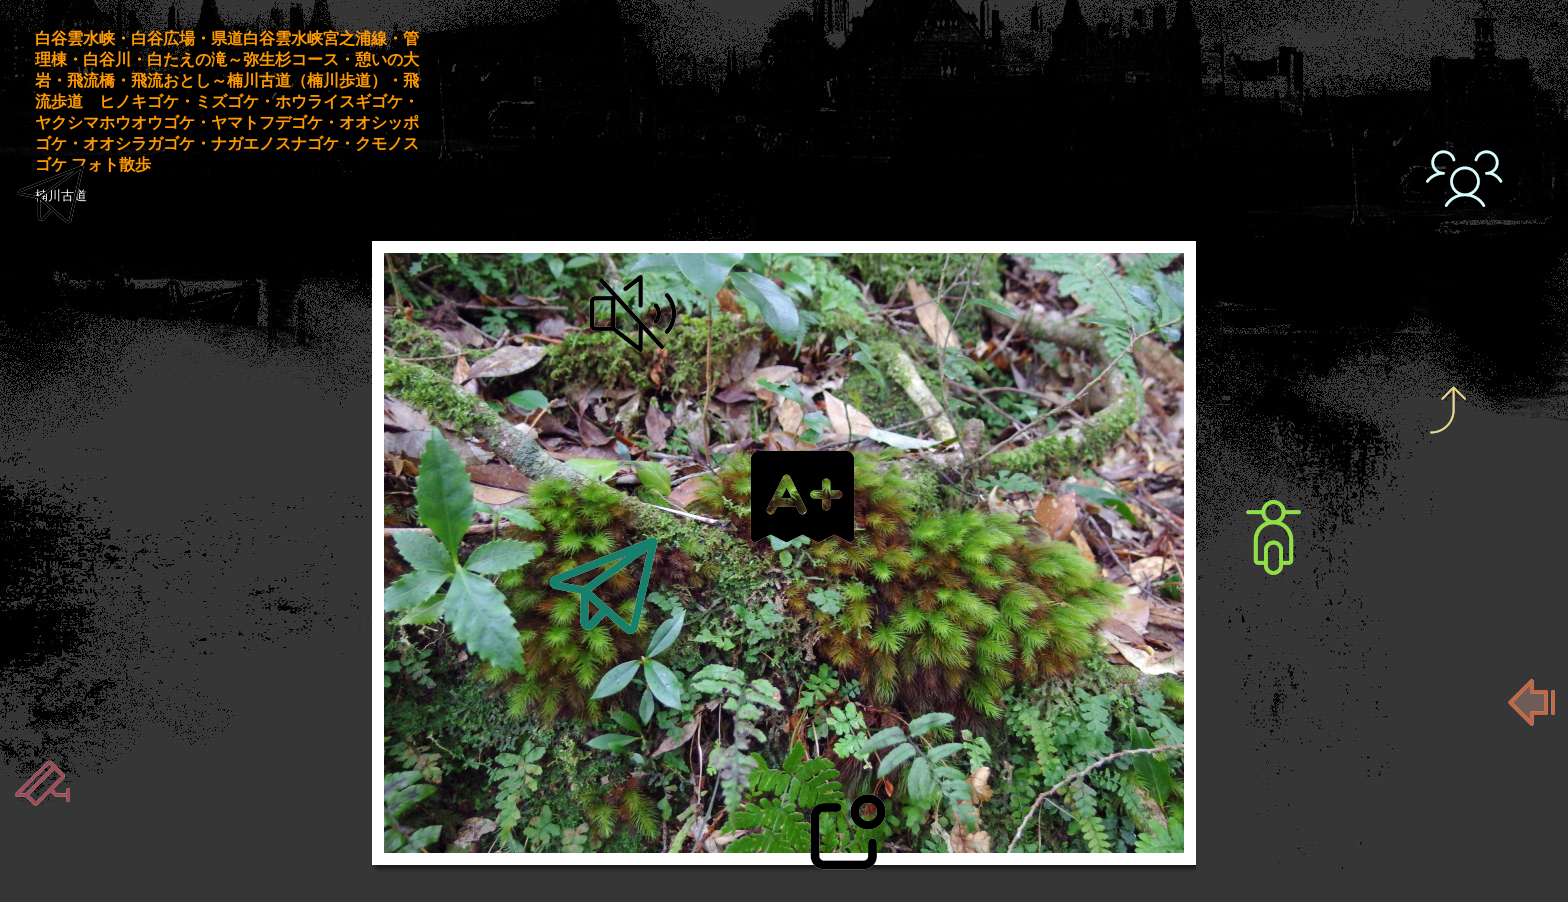  Describe the element at coordinates (42, 786) in the screenshot. I see `access security camera settings` at that location.